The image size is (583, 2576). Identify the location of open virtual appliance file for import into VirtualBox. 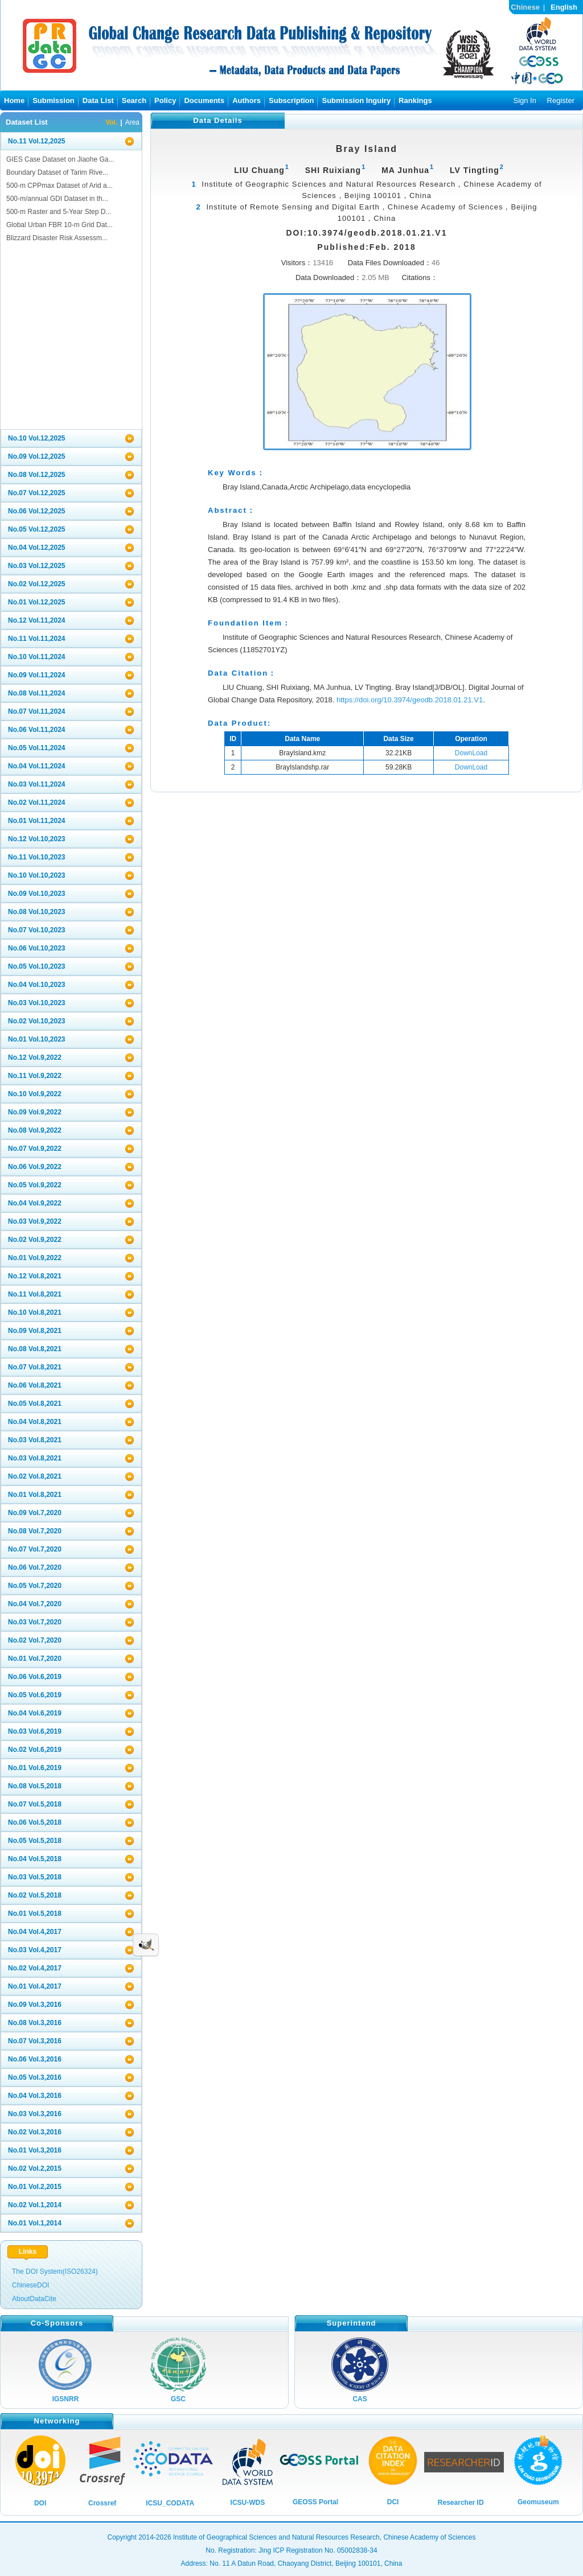
(544, 2441).